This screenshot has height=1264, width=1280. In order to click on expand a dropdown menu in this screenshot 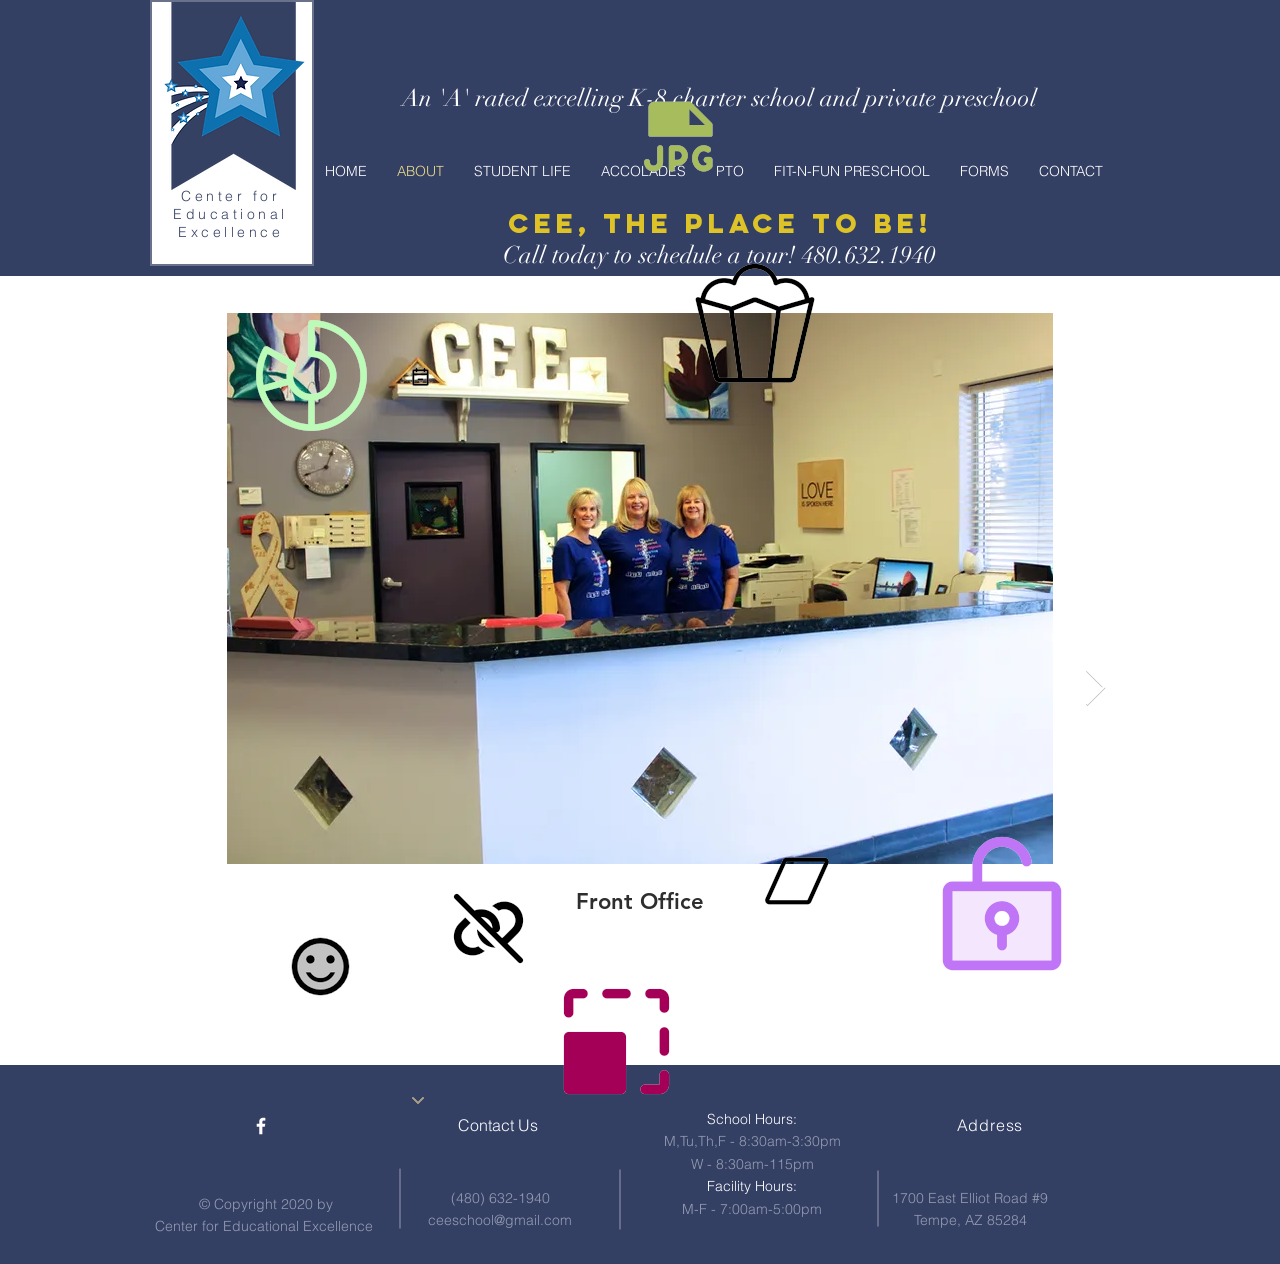, I will do `click(418, 1100)`.